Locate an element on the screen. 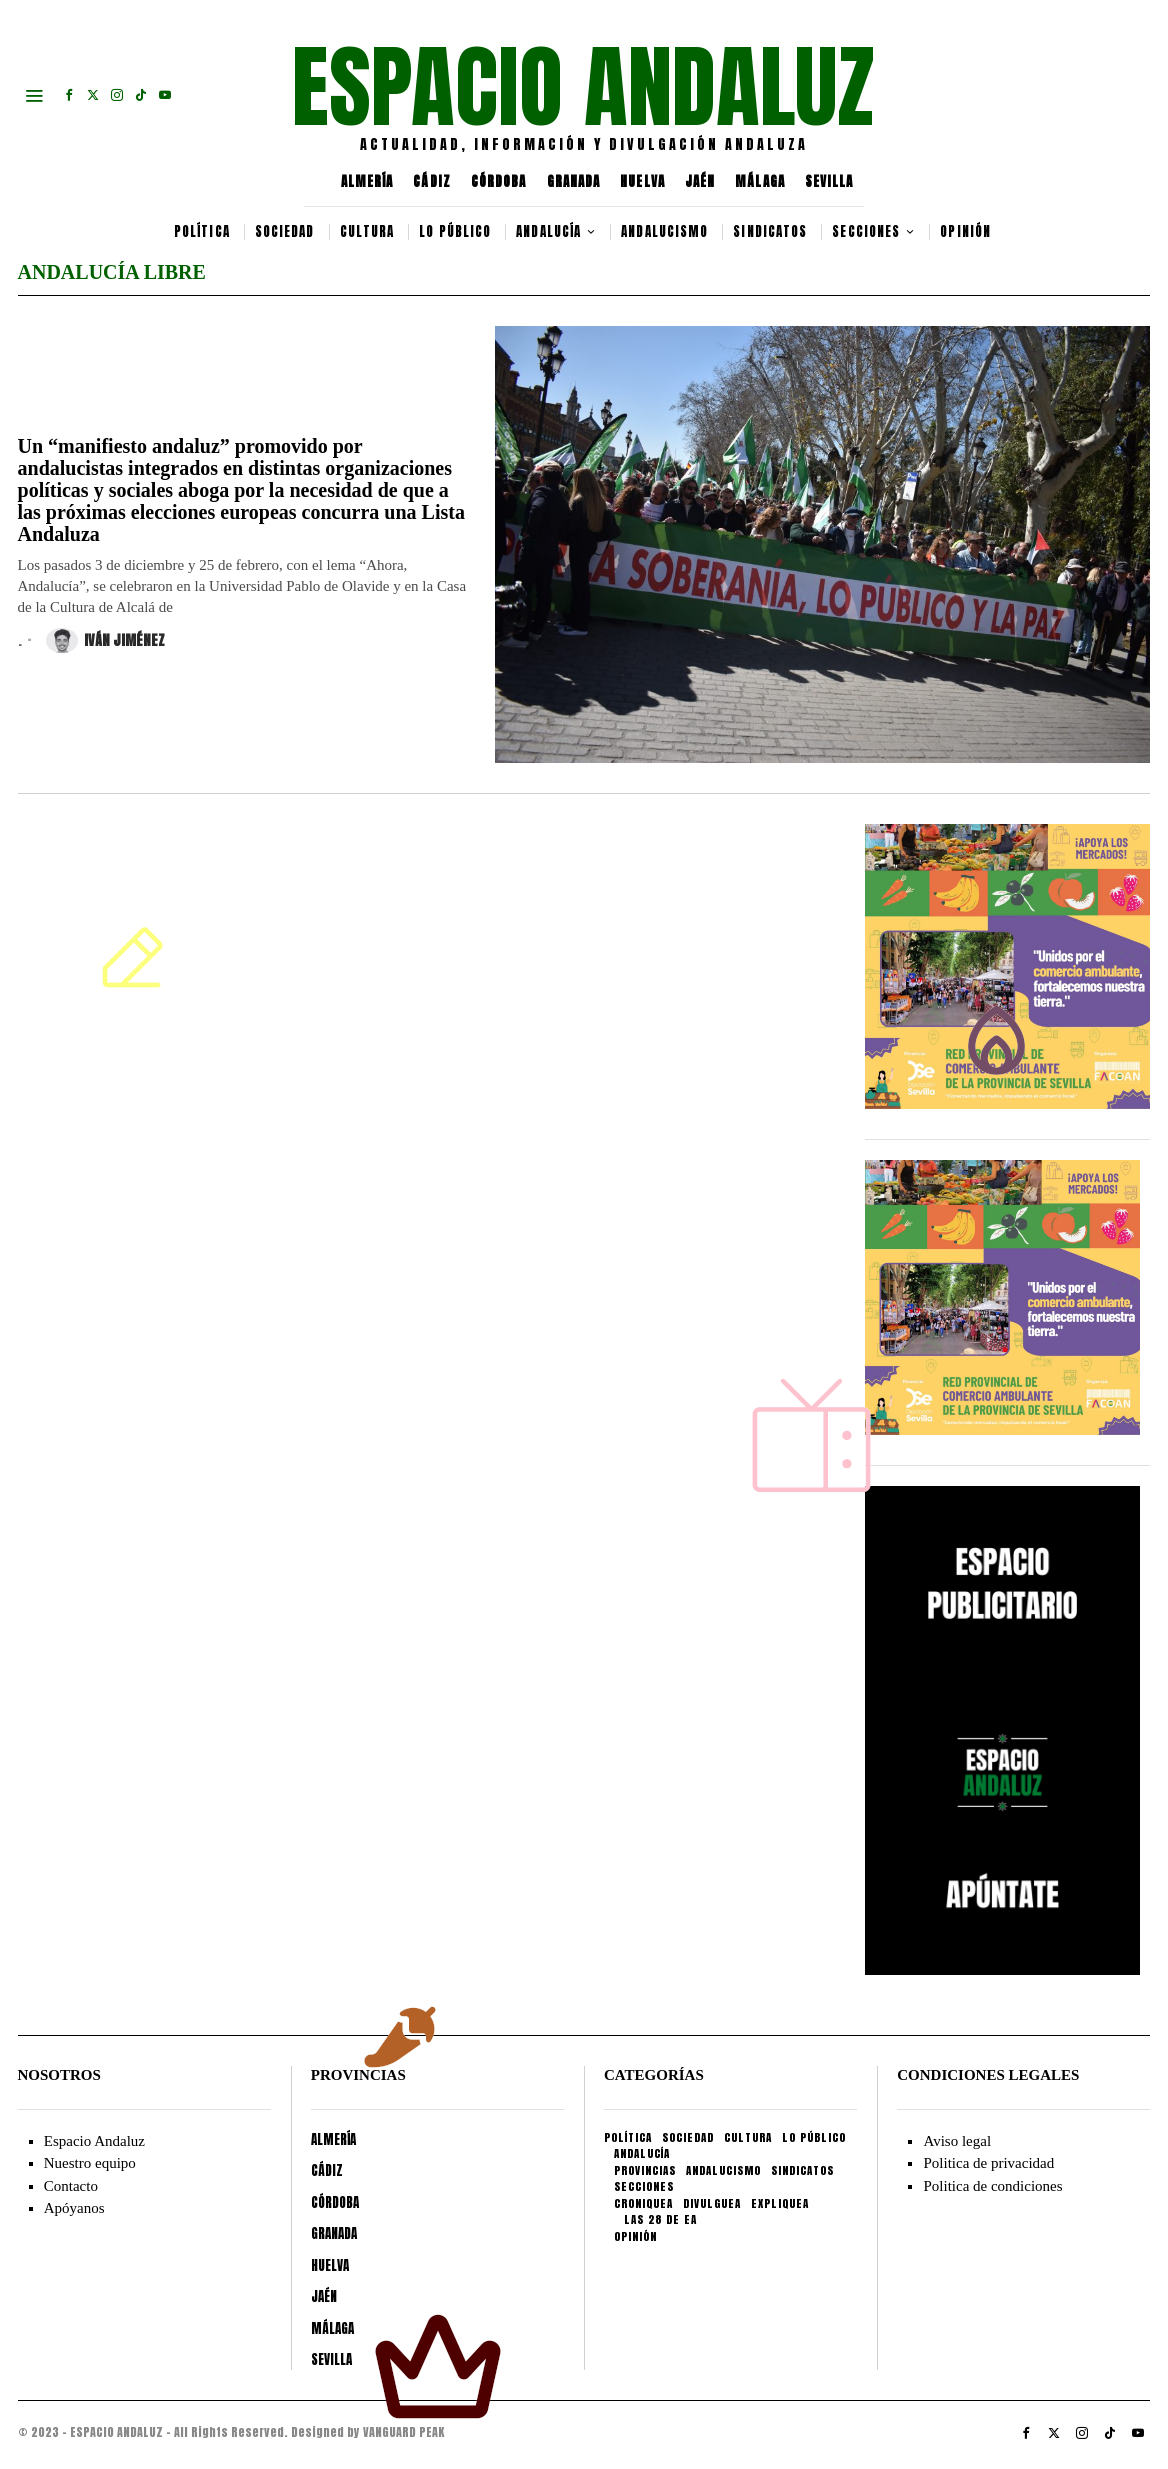 This screenshot has height=2469, width=1168. indicates premium or VIP membership status is located at coordinates (438, 2373).